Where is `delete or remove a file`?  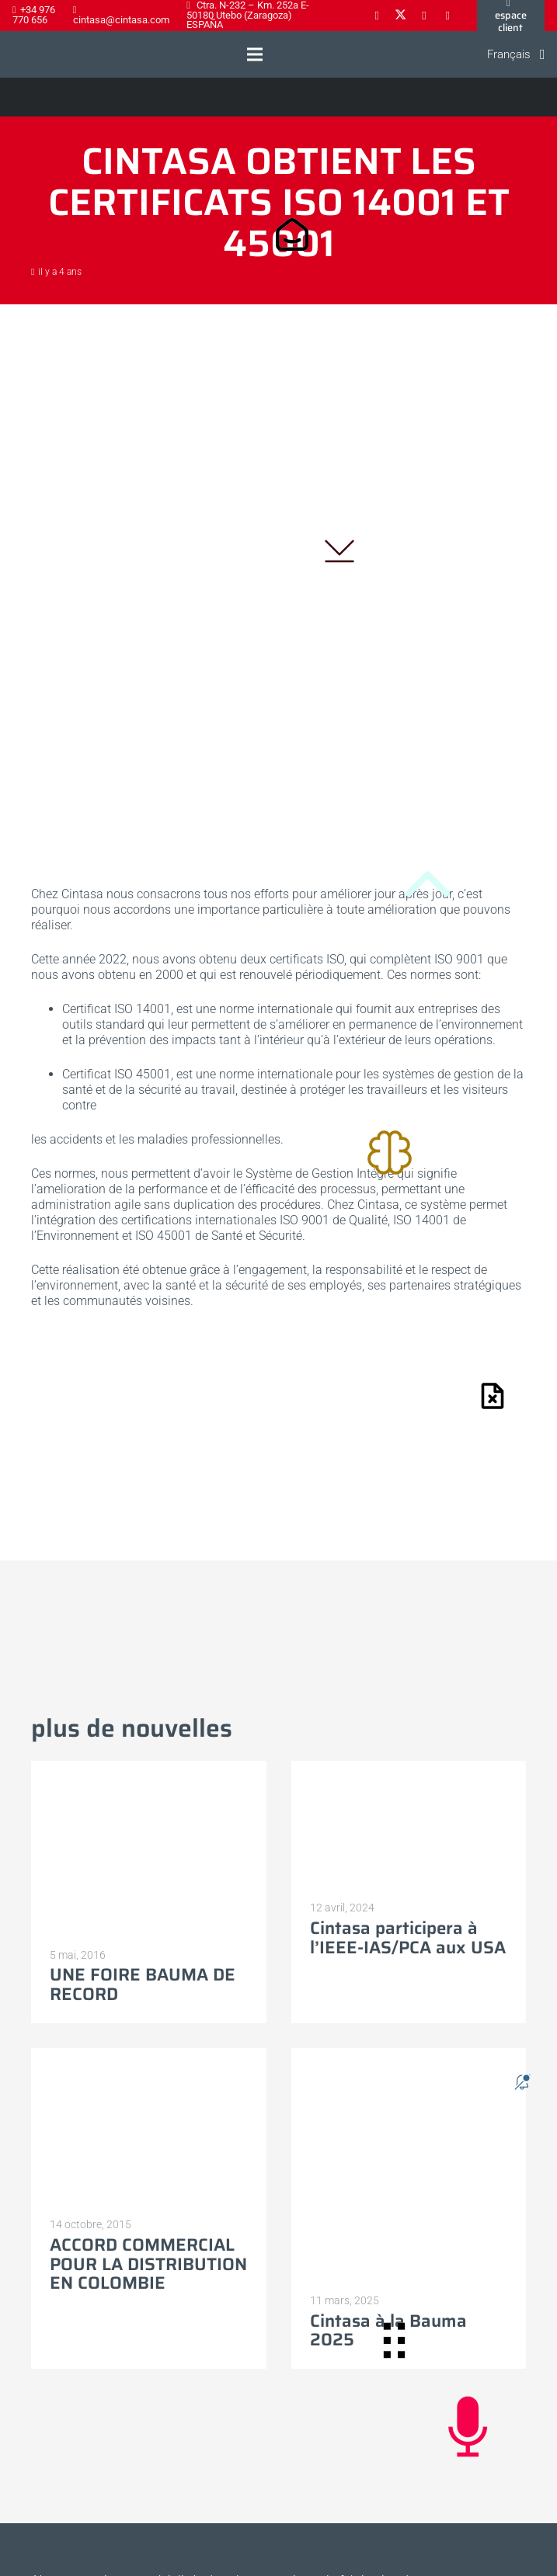
delete or remove a file is located at coordinates (493, 1396).